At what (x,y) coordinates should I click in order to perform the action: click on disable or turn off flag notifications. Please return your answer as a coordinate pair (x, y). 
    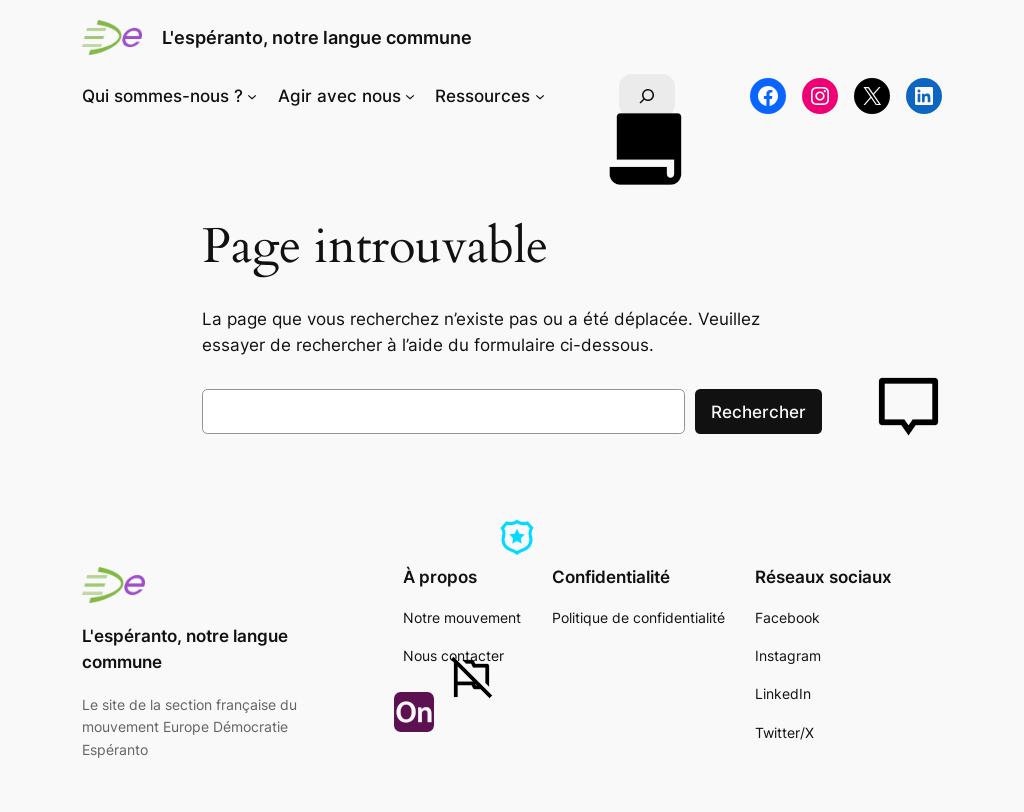
    Looking at the image, I should click on (471, 677).